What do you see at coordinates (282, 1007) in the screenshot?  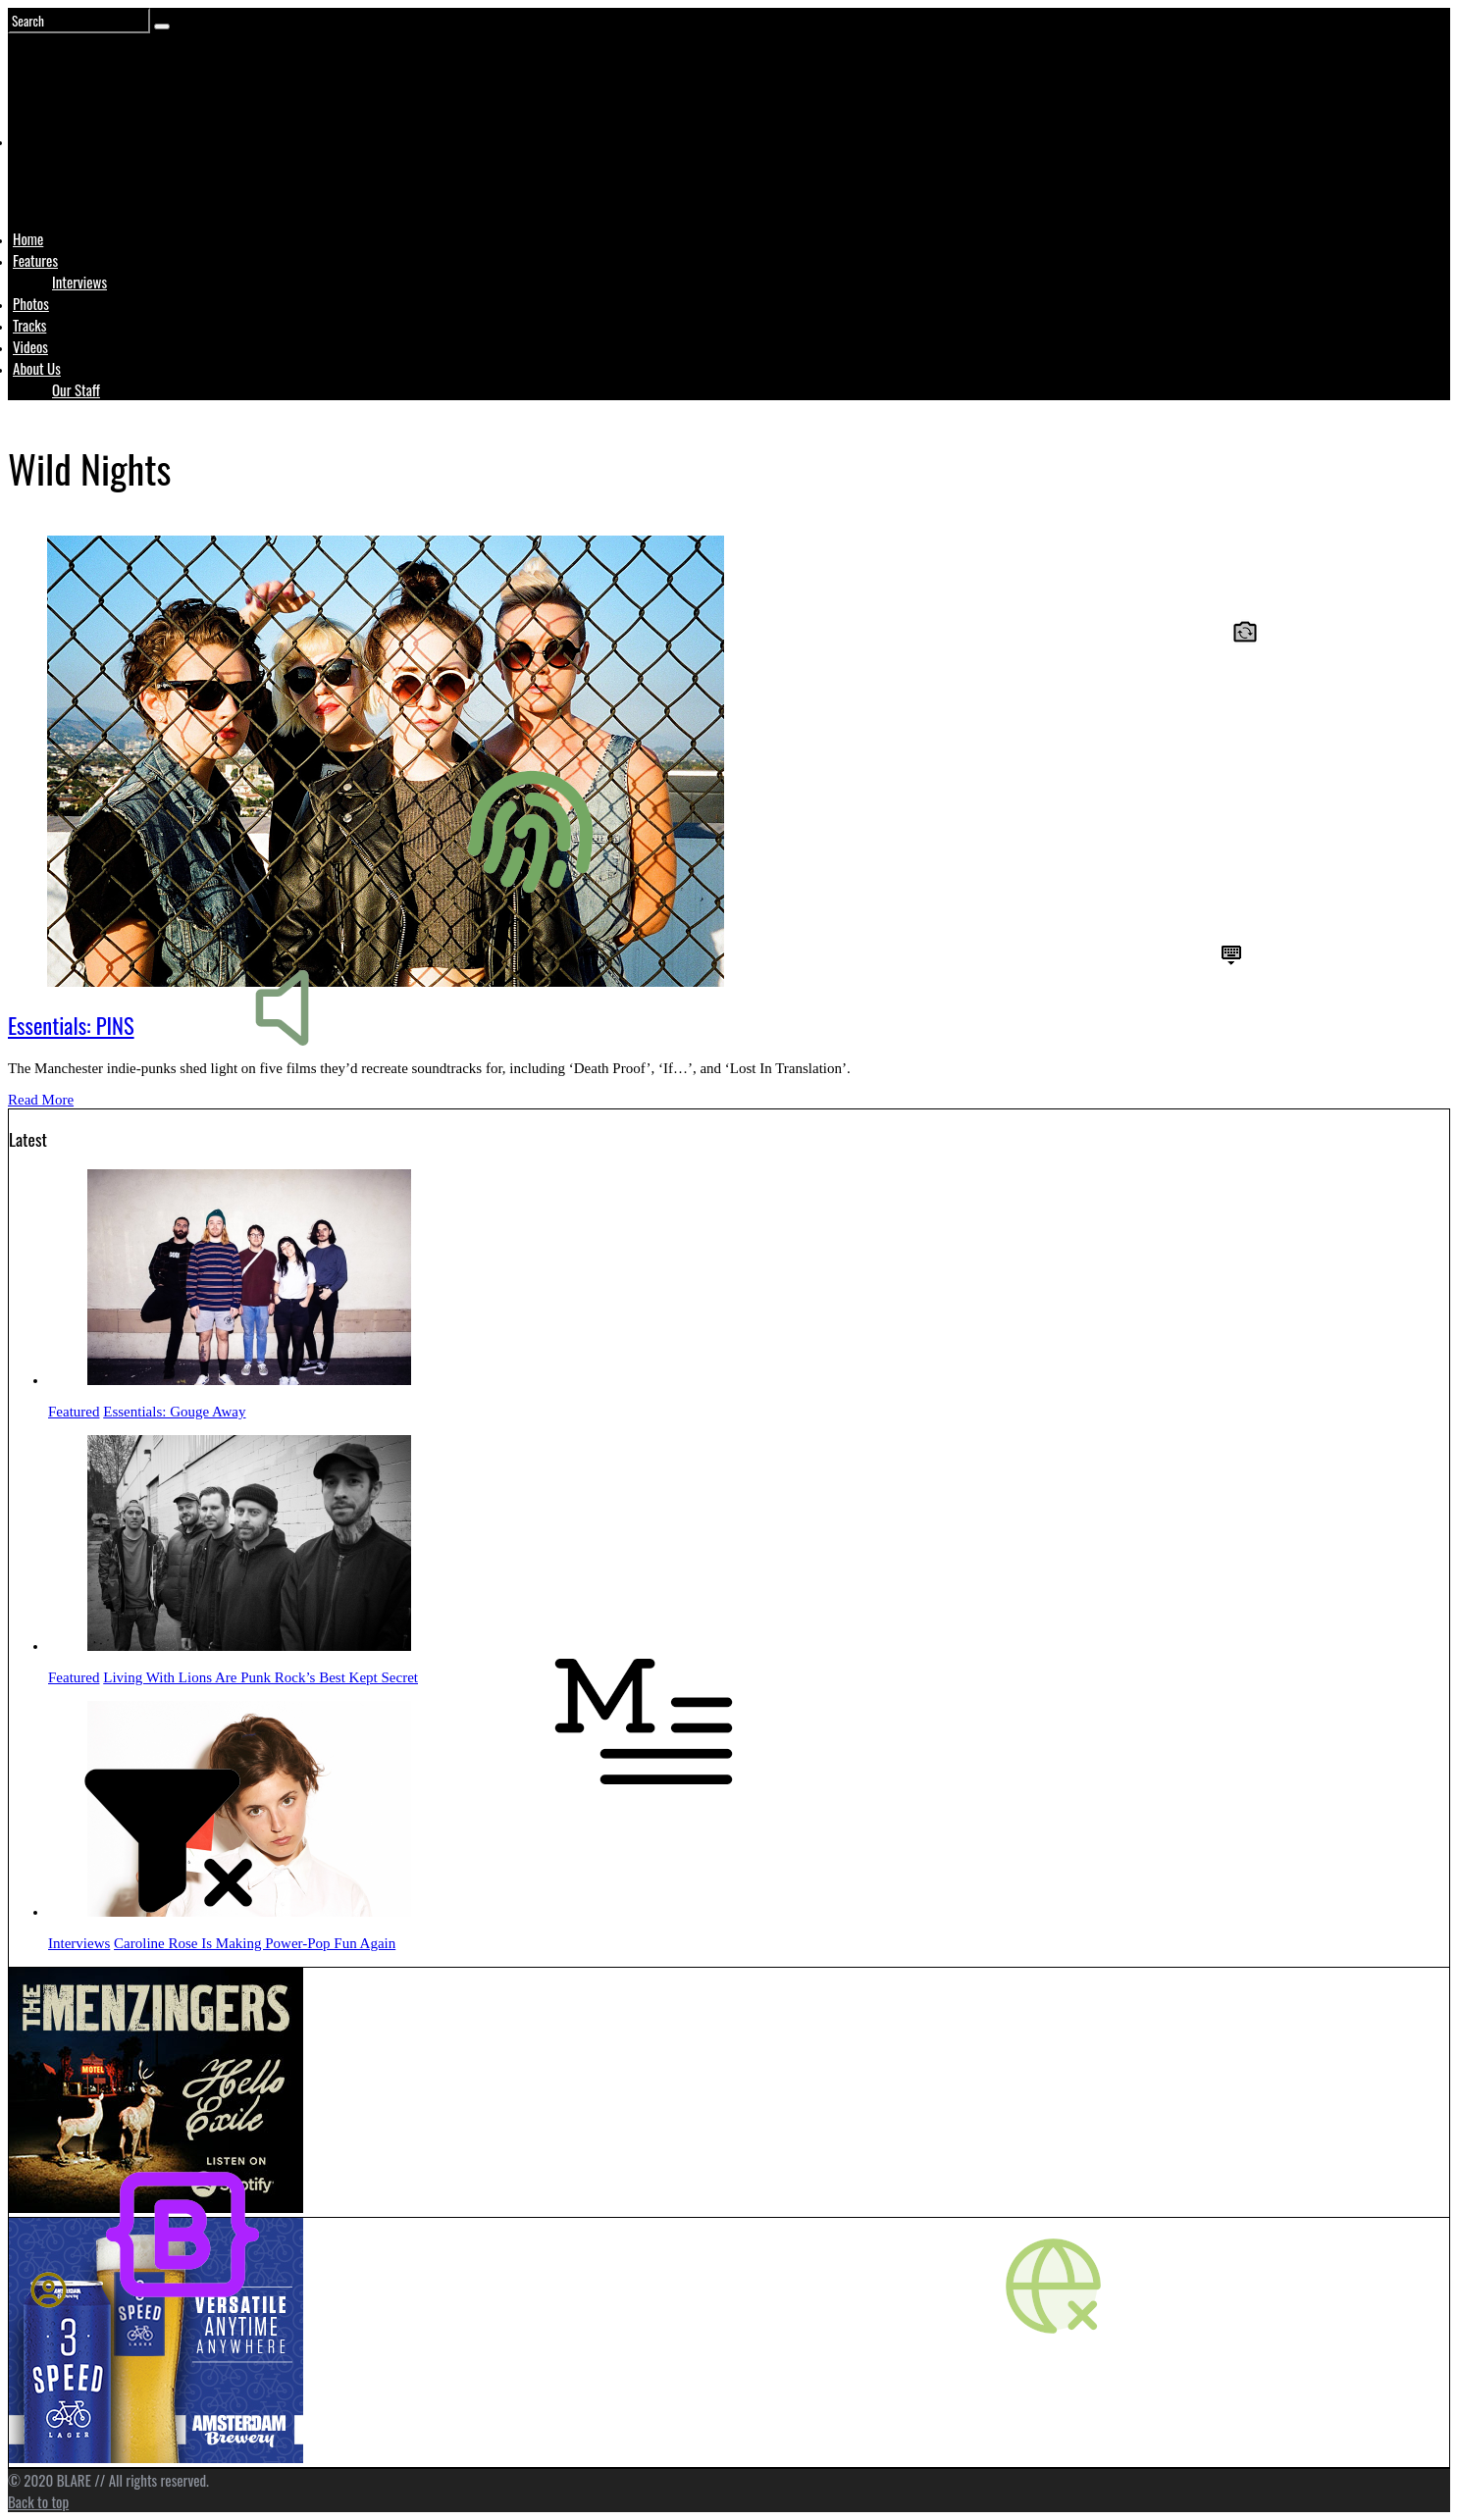 I see `mute audio or sound` at bounding box center [282, 1007].